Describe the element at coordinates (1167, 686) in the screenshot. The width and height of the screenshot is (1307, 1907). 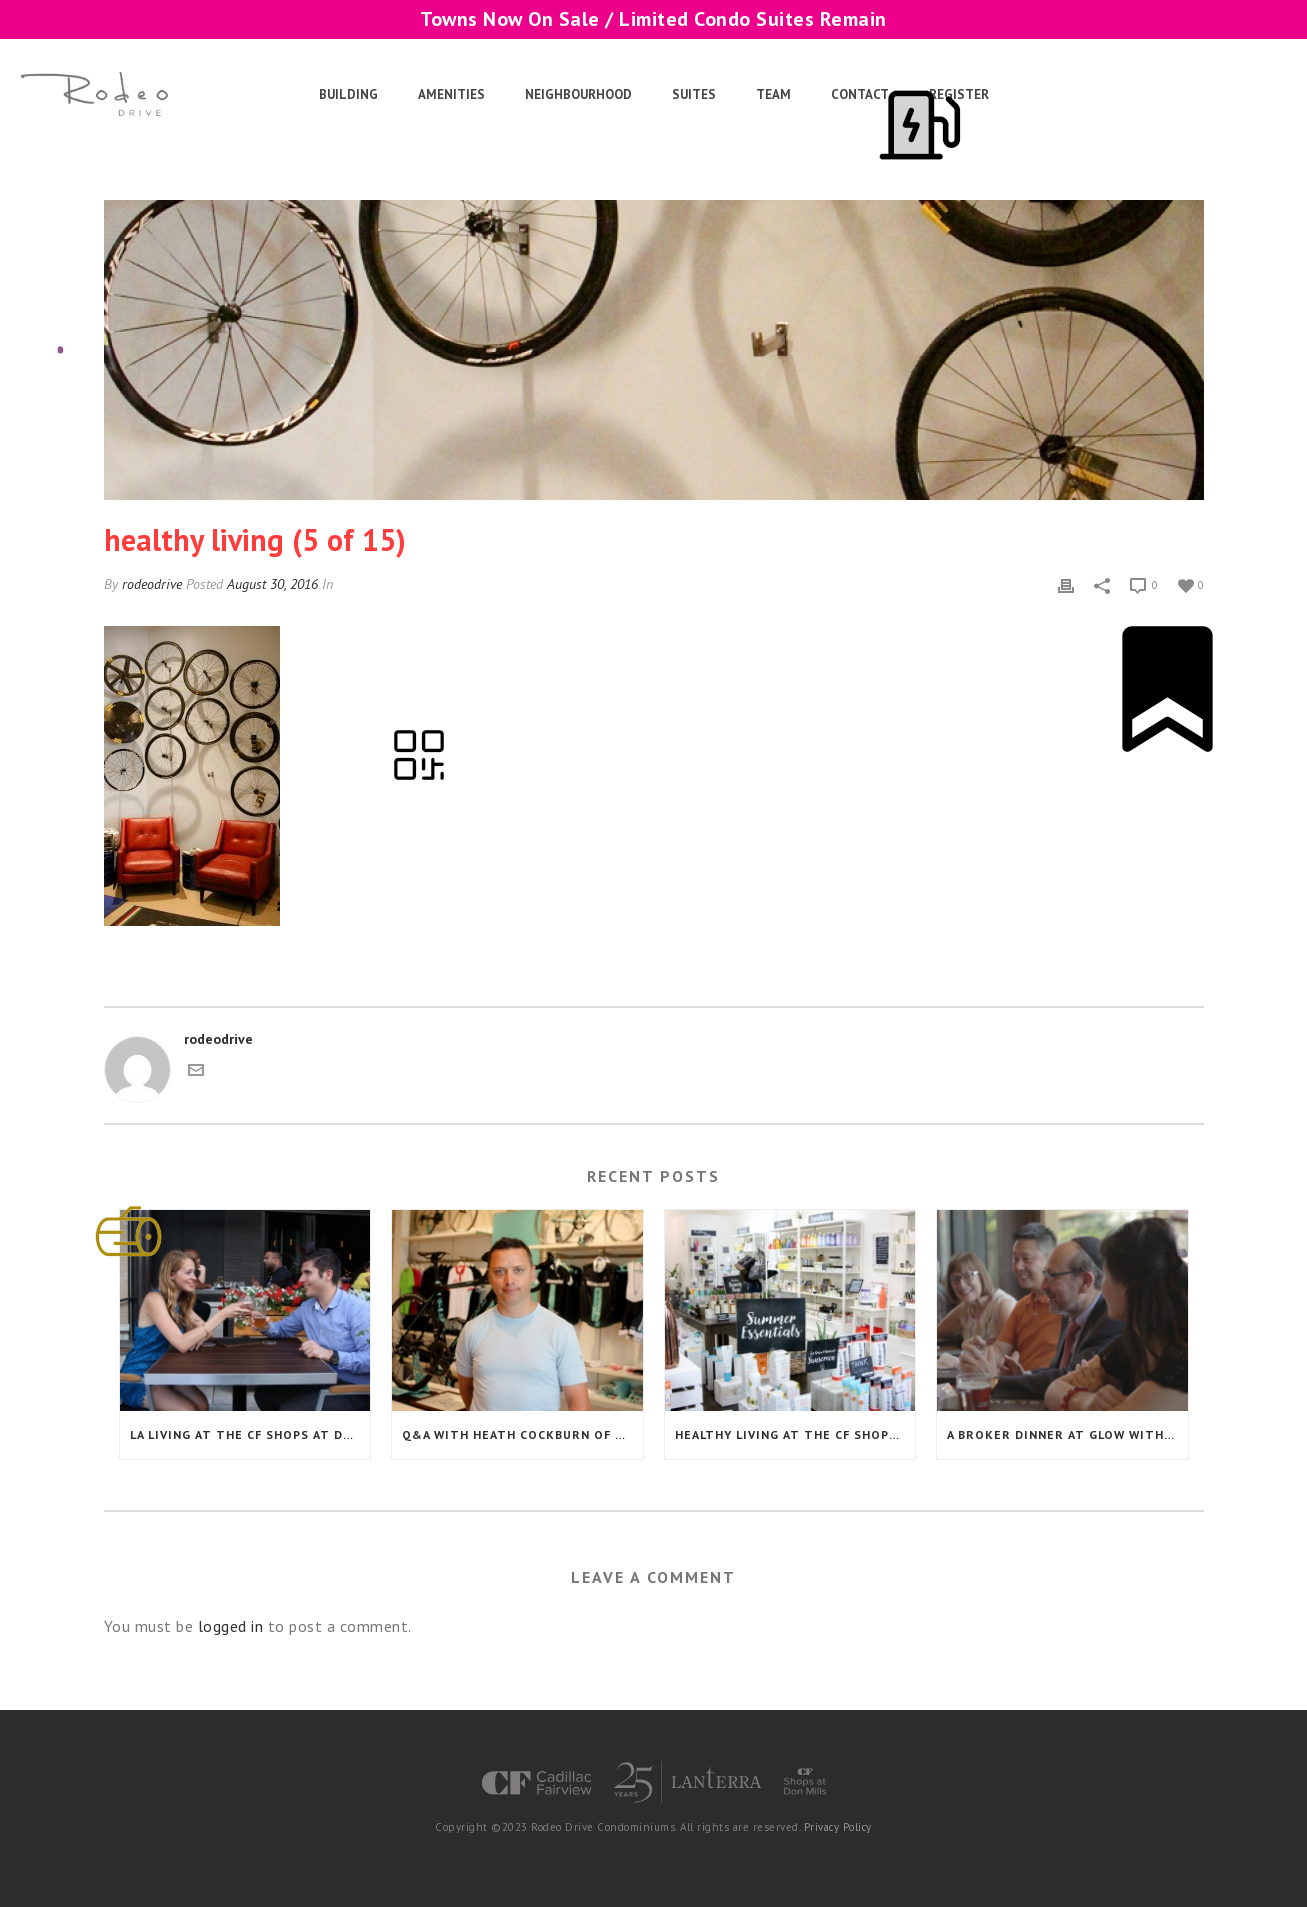
I see `save this item for later` at that location.